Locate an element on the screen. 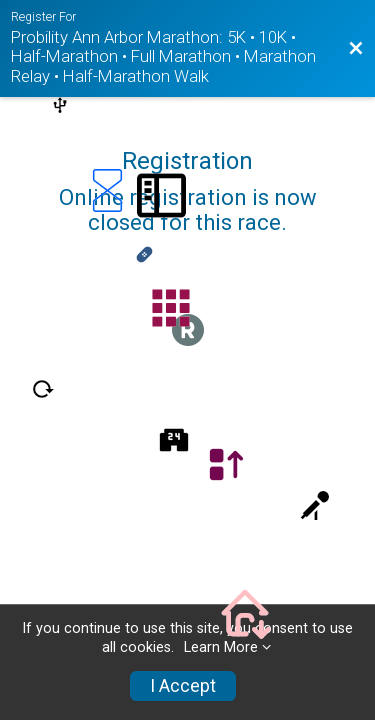  sort items in ascending order is located at coordinates (225, 464).